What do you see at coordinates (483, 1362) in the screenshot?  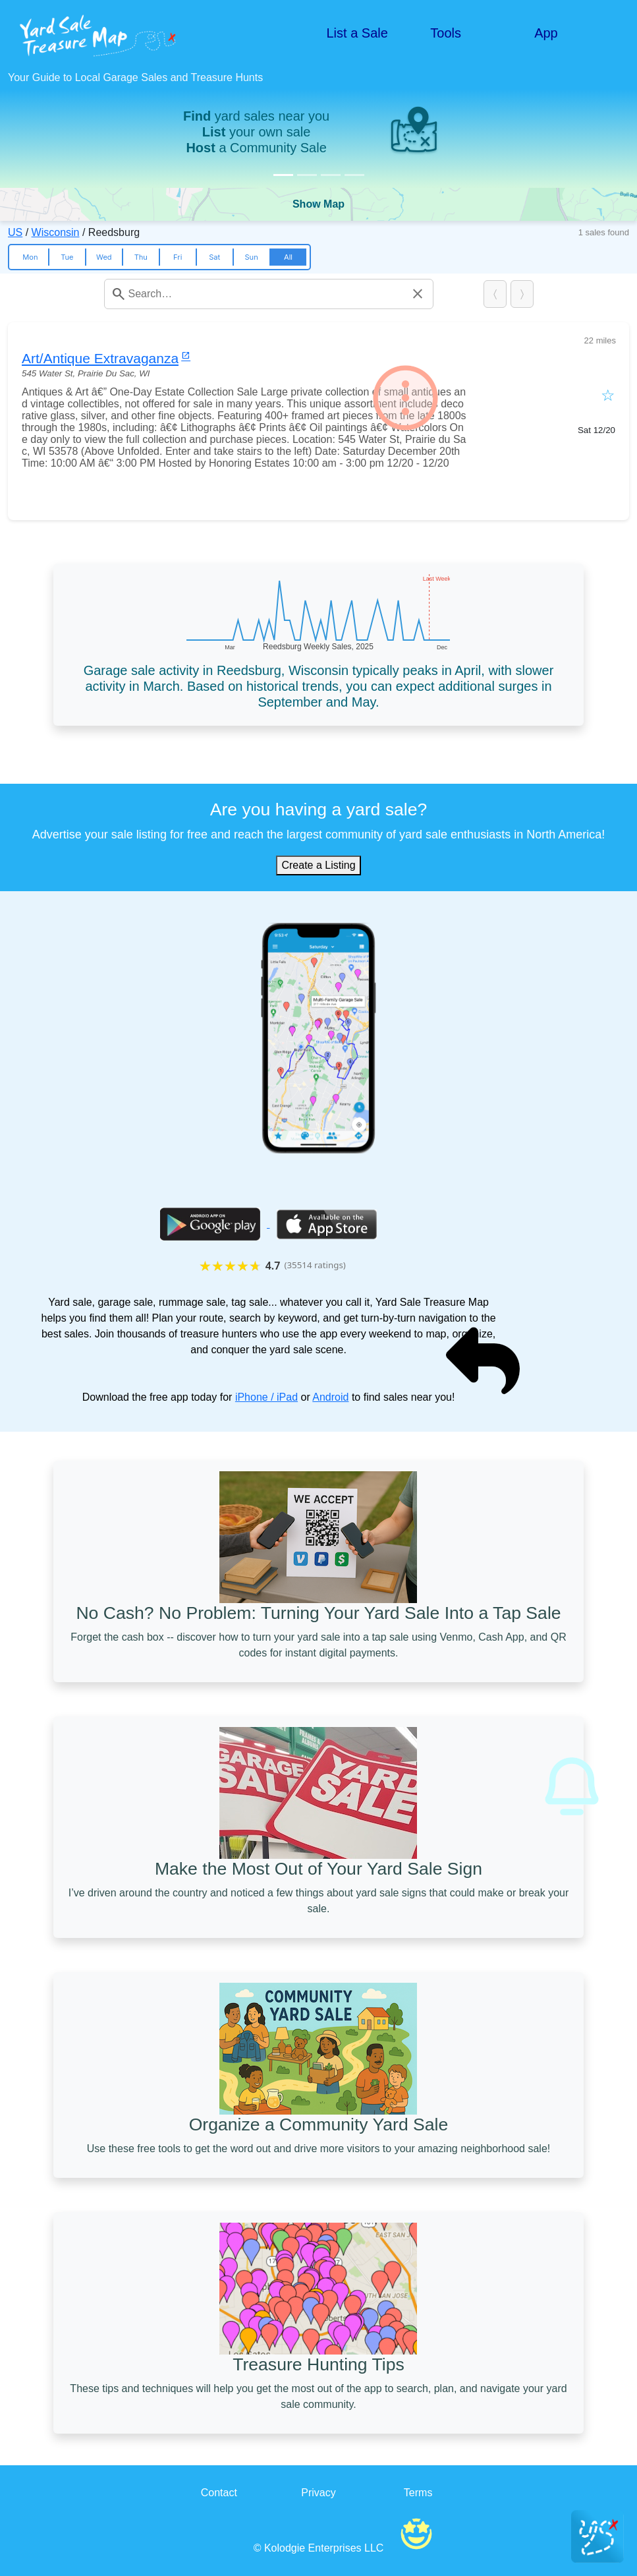 I see `reply to an email or message` at bounding box center [483, 1362].